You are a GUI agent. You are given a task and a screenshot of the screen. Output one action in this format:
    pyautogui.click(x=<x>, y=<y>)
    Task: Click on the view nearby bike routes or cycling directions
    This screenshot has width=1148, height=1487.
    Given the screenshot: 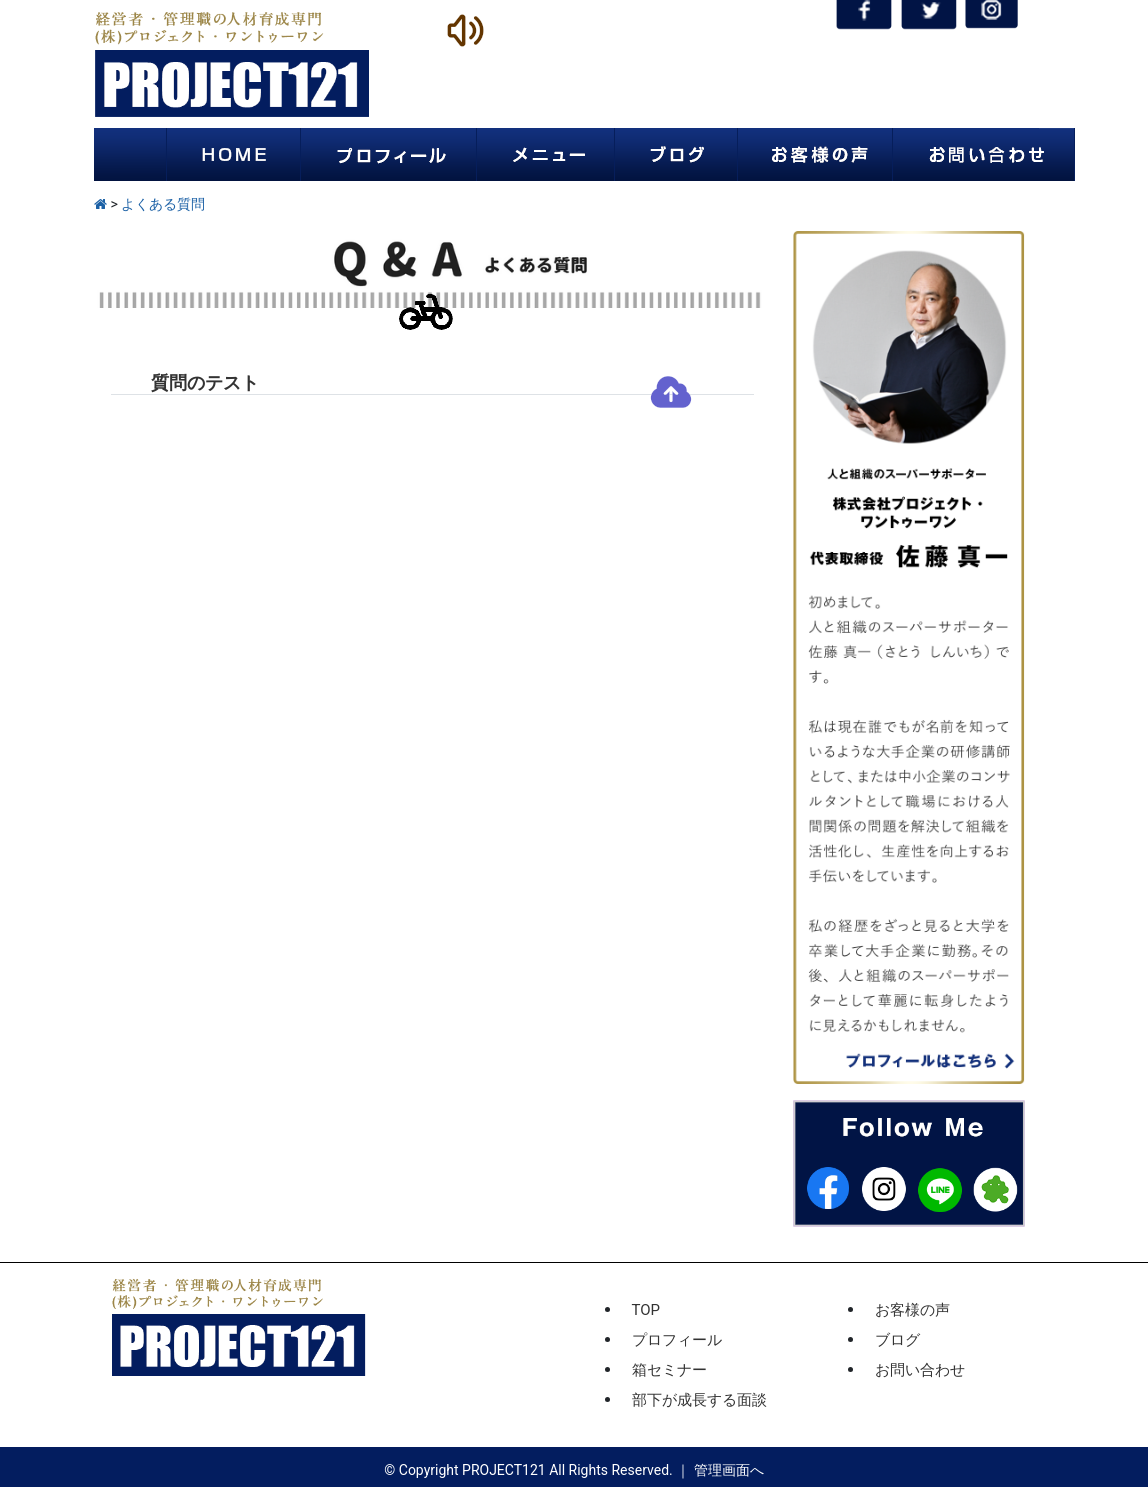 What is the action you would take?
    pyautogui.click(x=426, y=312)
    